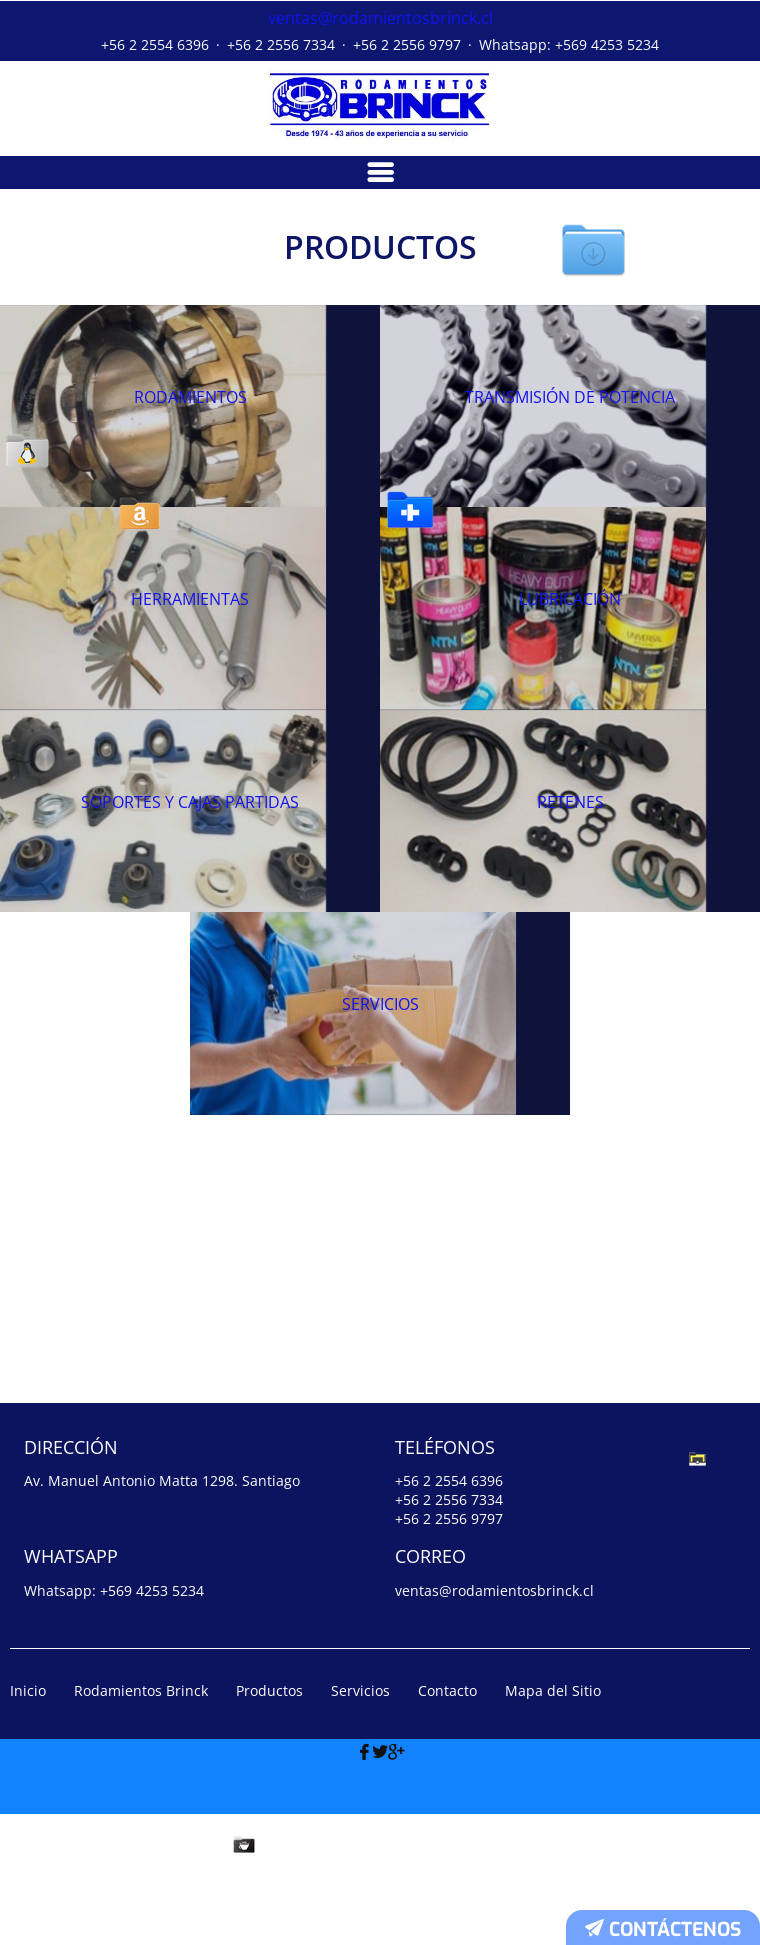  Describe the element at coordinates (244, 1845) in the screenshot. I see `folder containing coffeescript project files` at that location.